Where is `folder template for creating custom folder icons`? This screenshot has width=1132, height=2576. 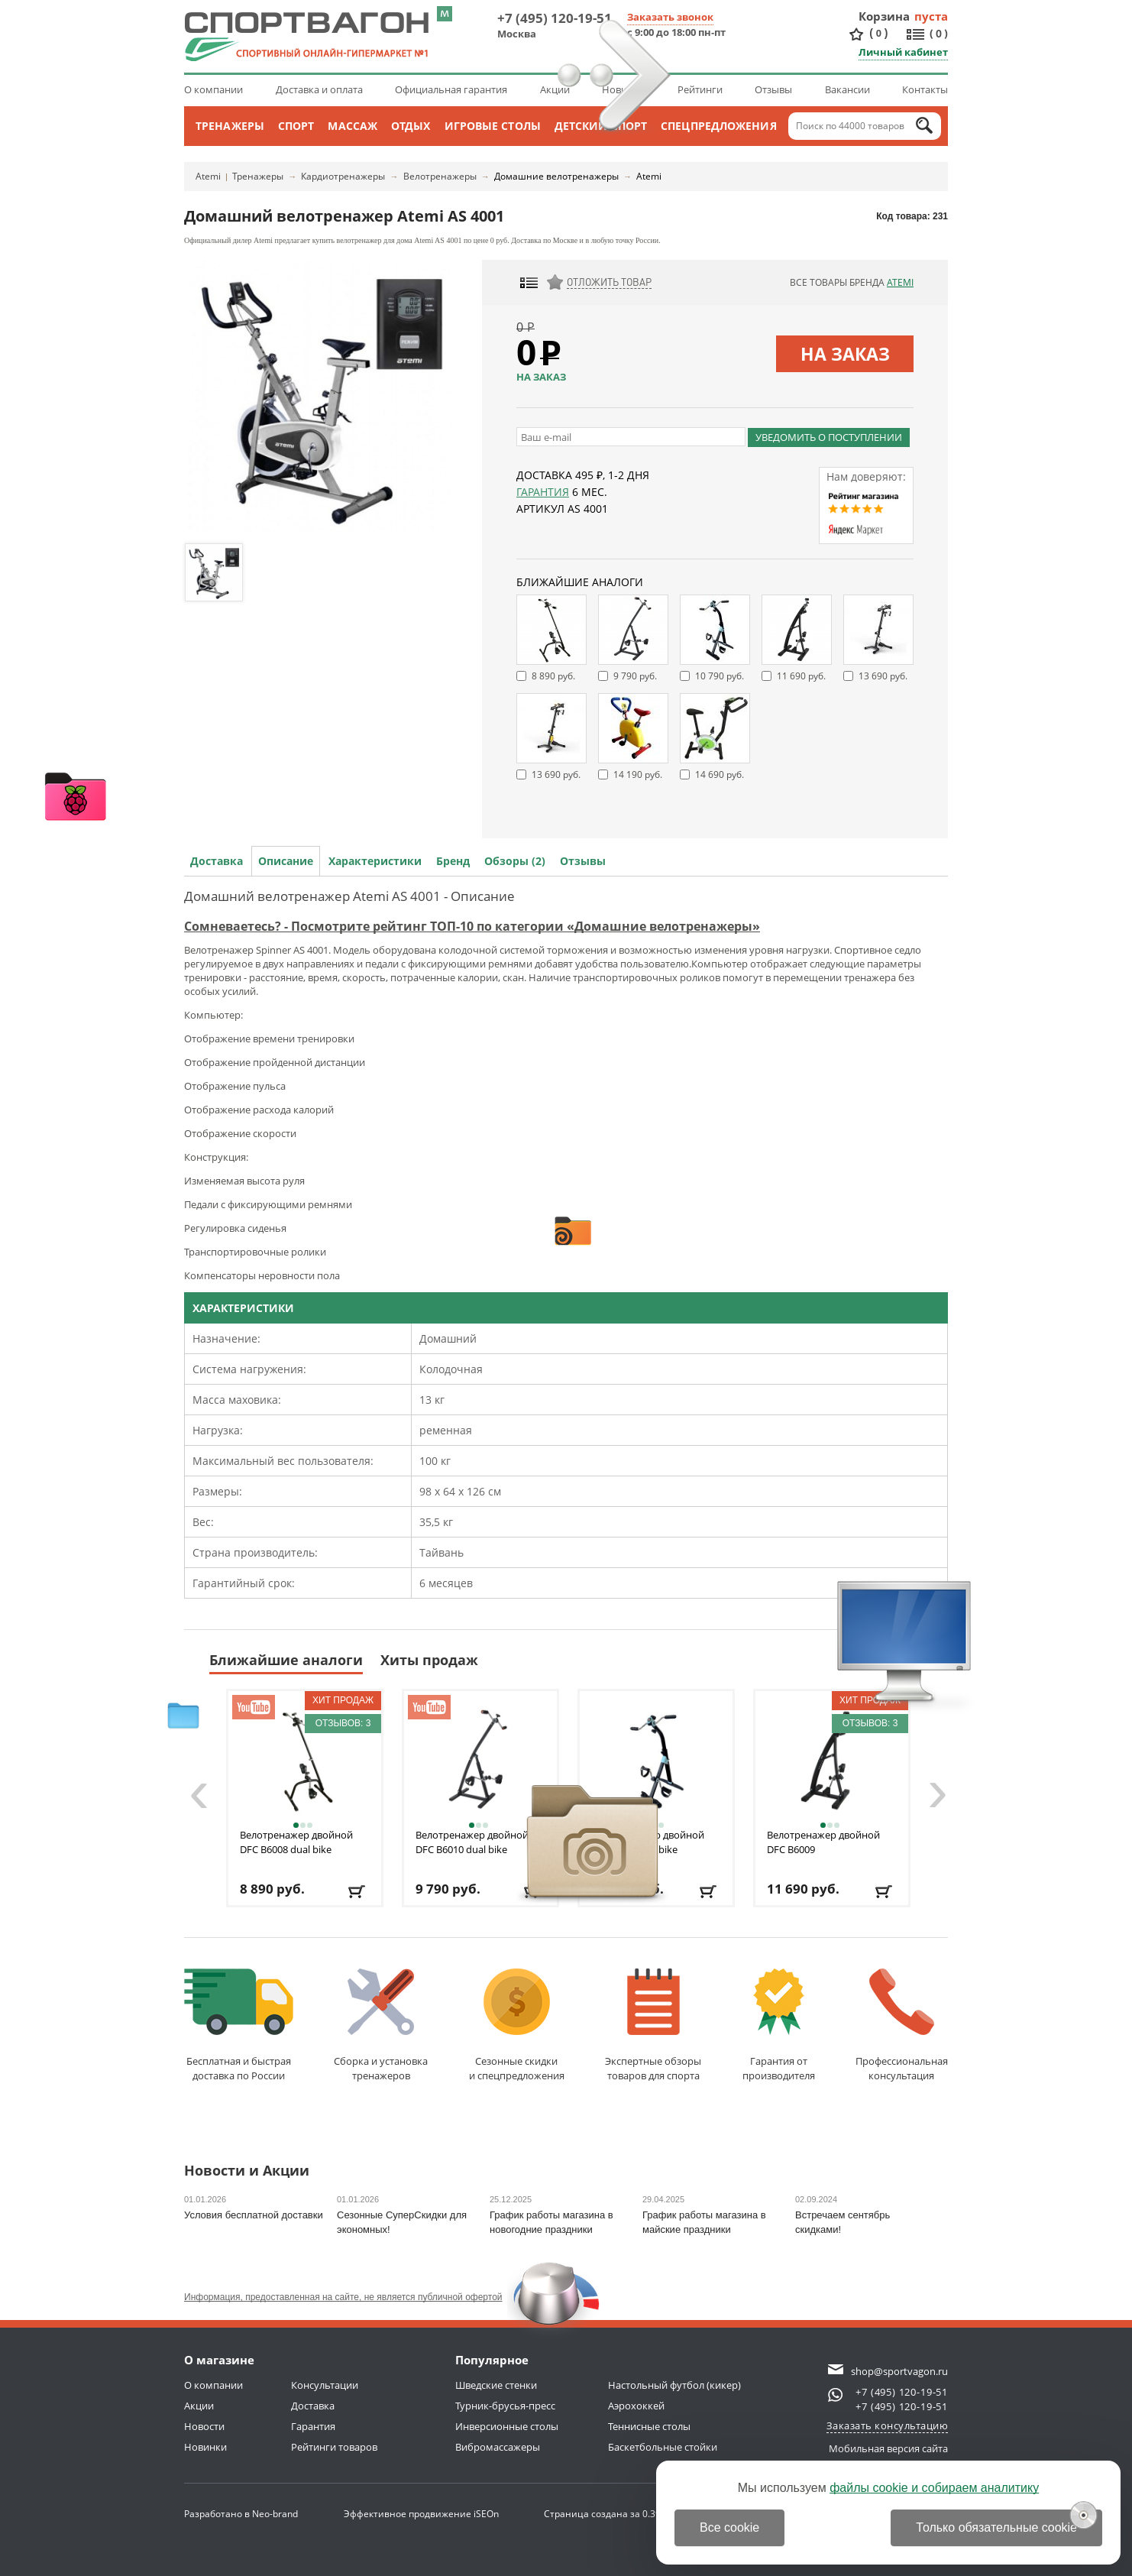 folder template for creating custom folder icons is located at coordinates (183, 1716).